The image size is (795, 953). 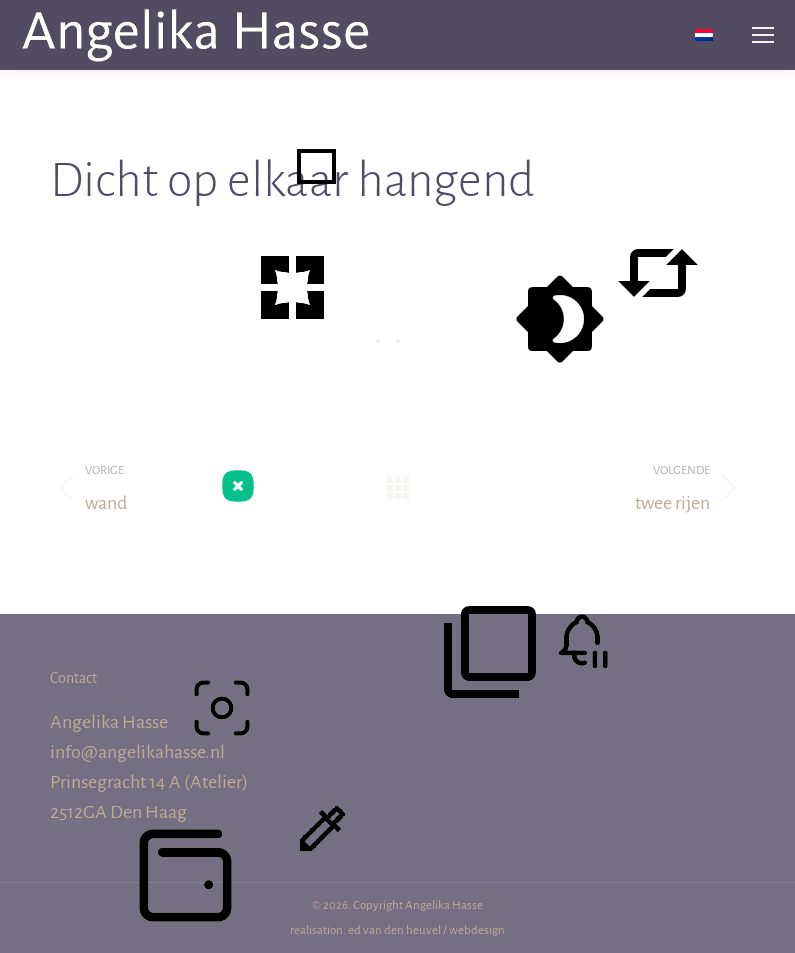 I want to click on access your wallet or payment methods, so click(x=185, y=875).